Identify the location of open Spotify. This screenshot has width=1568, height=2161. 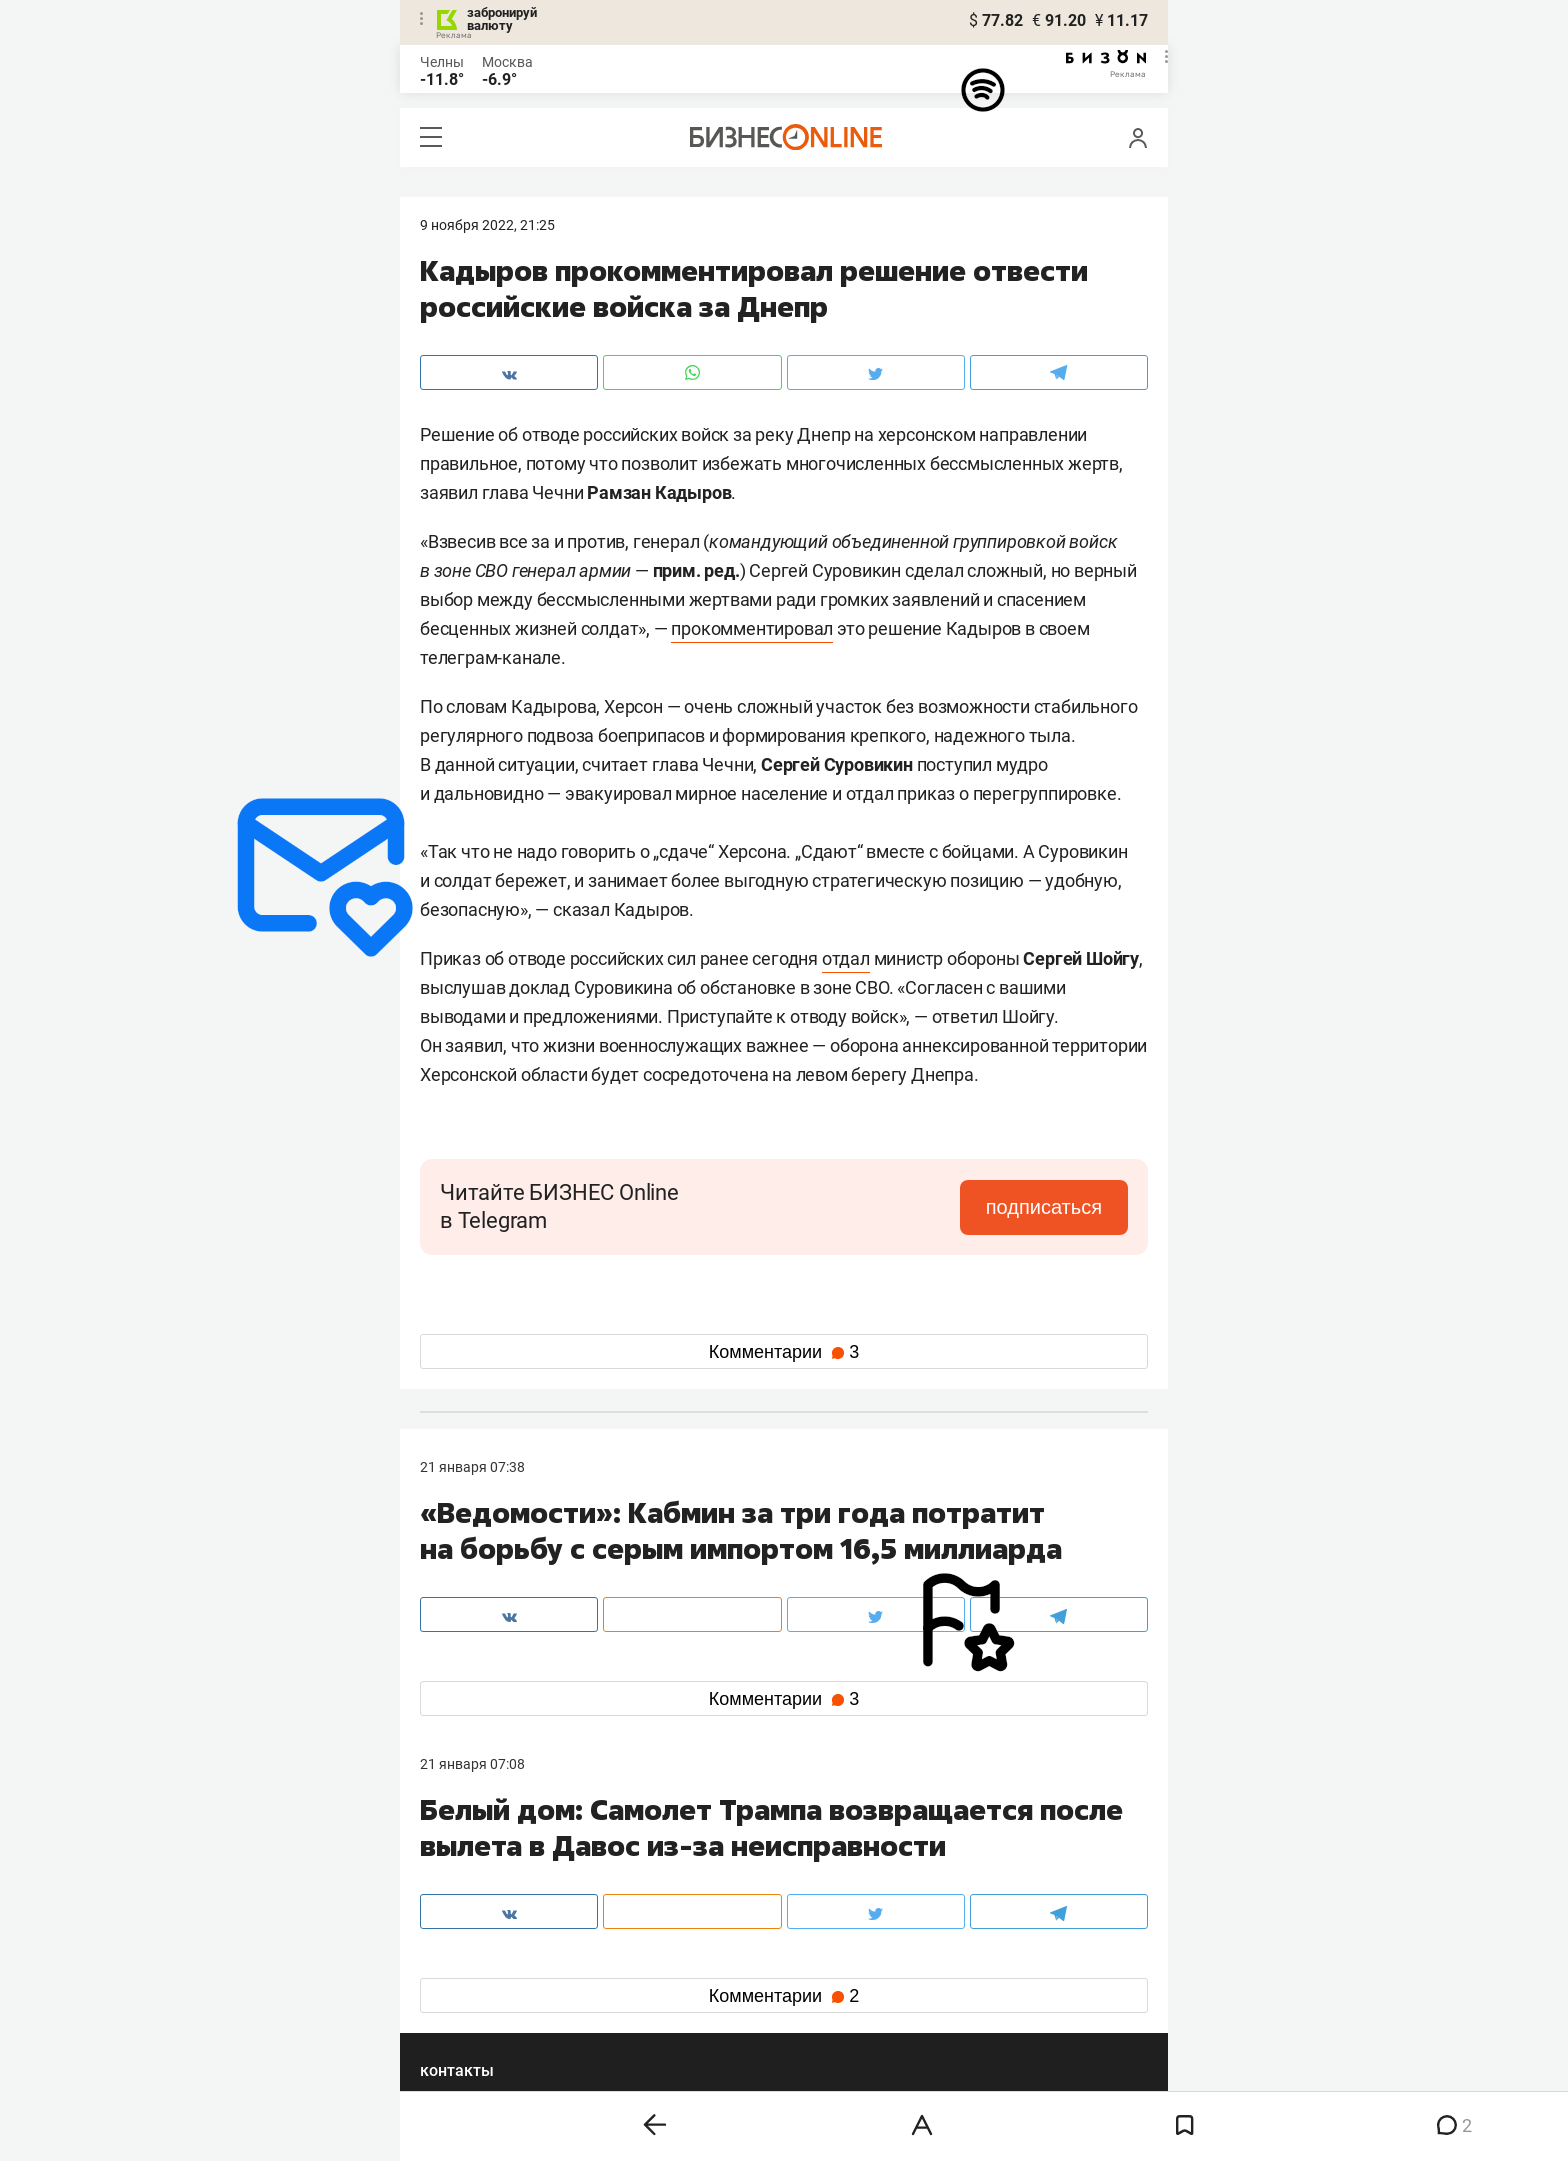
(983, 90).